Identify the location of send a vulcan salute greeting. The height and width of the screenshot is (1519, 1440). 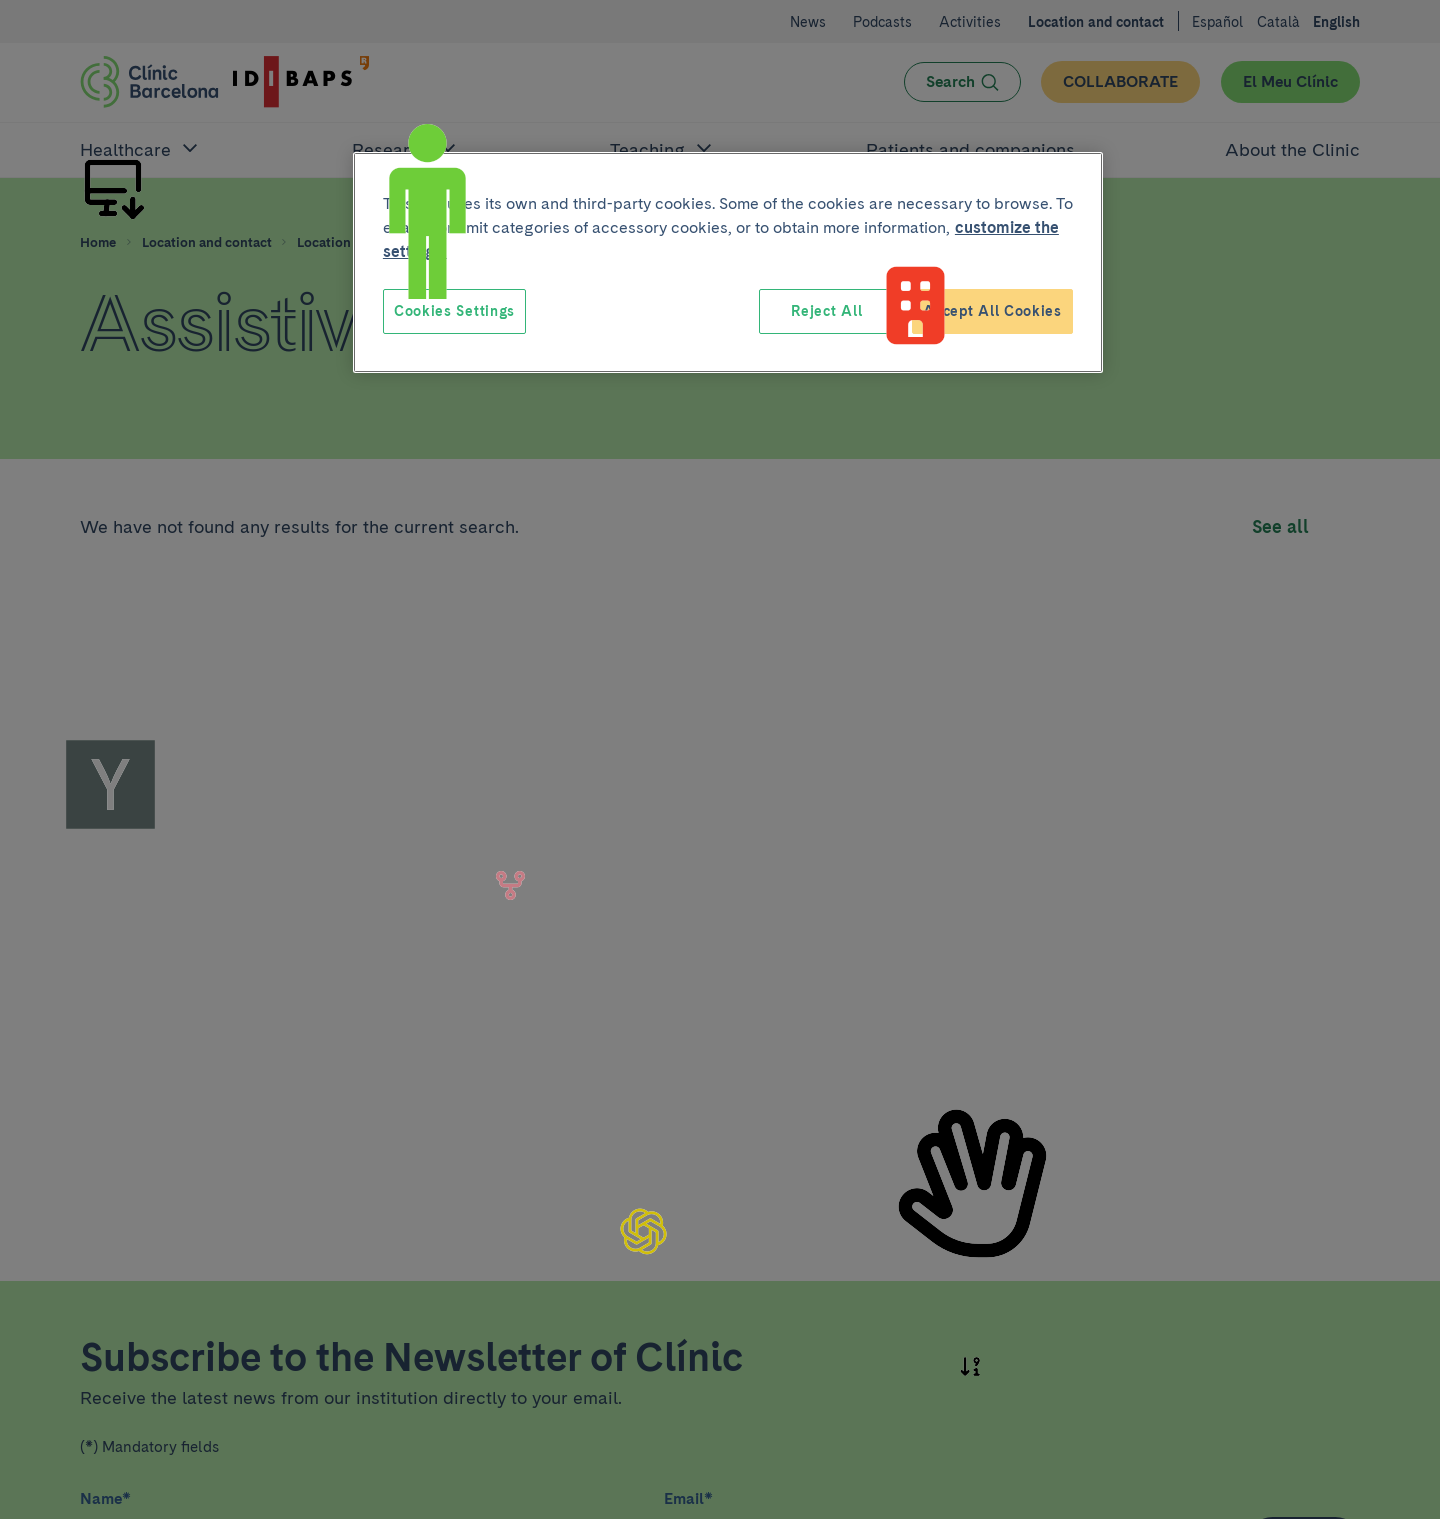
(972, 1183).